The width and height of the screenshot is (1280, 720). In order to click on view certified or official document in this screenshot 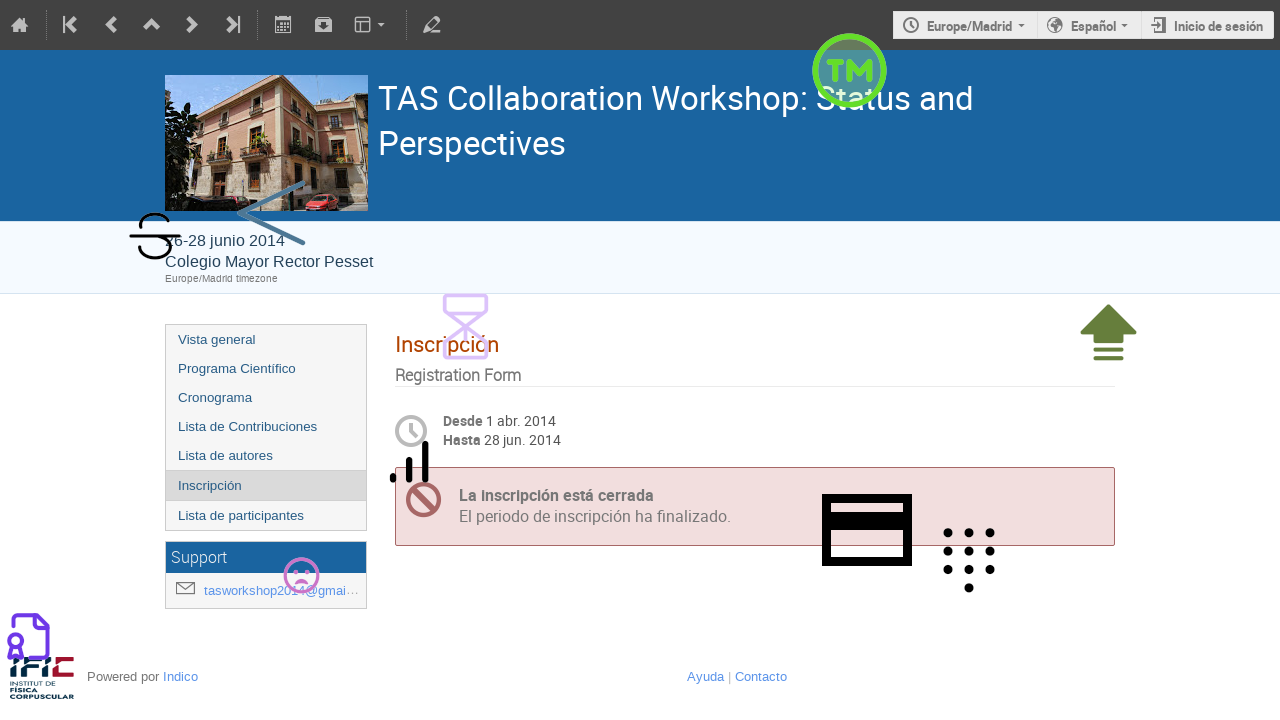, I will do `click(30, 636)`.